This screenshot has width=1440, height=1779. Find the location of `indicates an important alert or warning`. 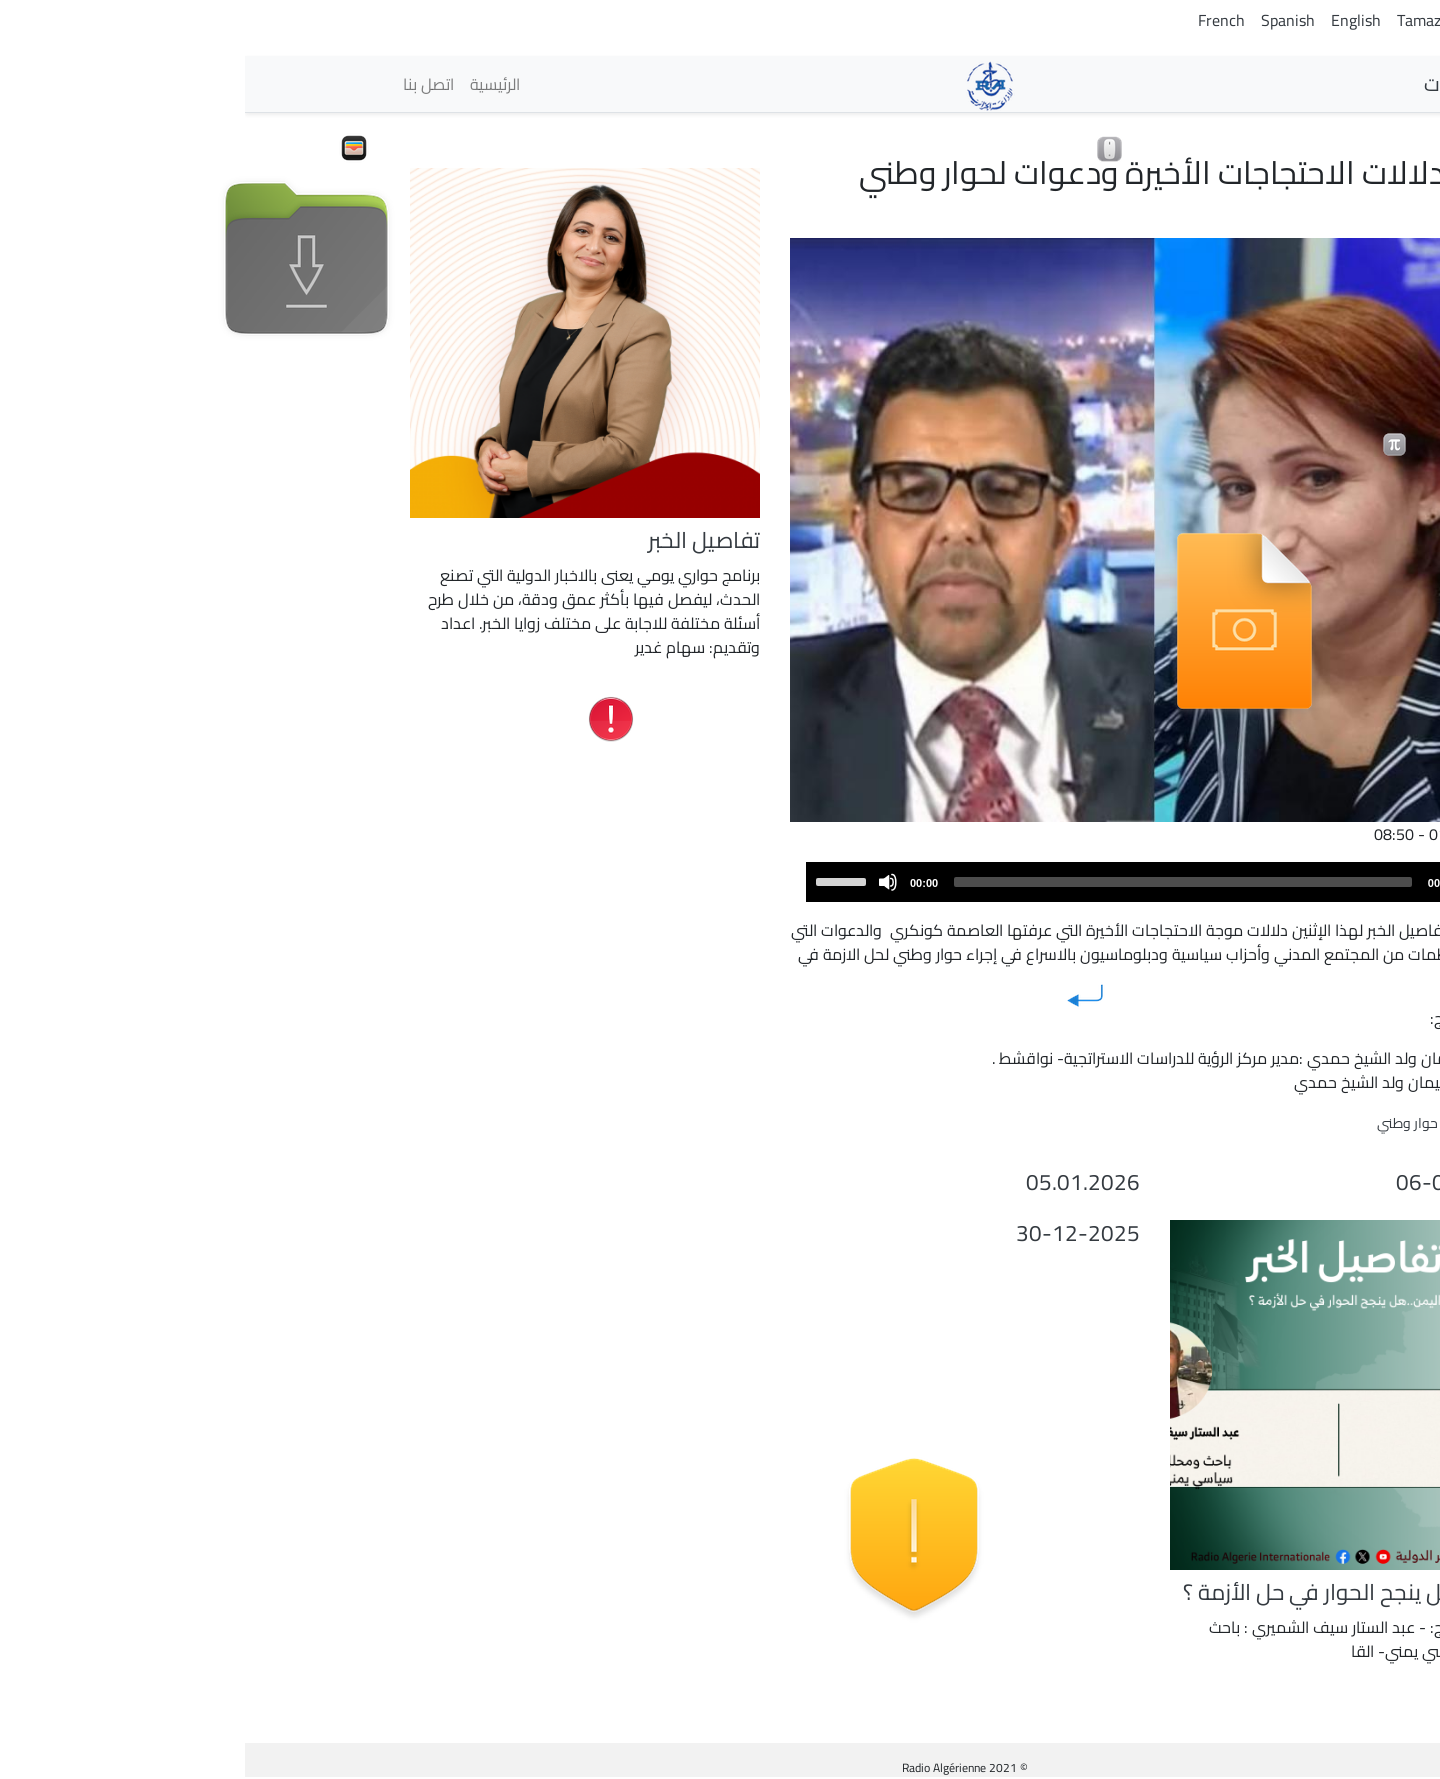

indicates an important alert or warning is located at coordinates (611, 719).